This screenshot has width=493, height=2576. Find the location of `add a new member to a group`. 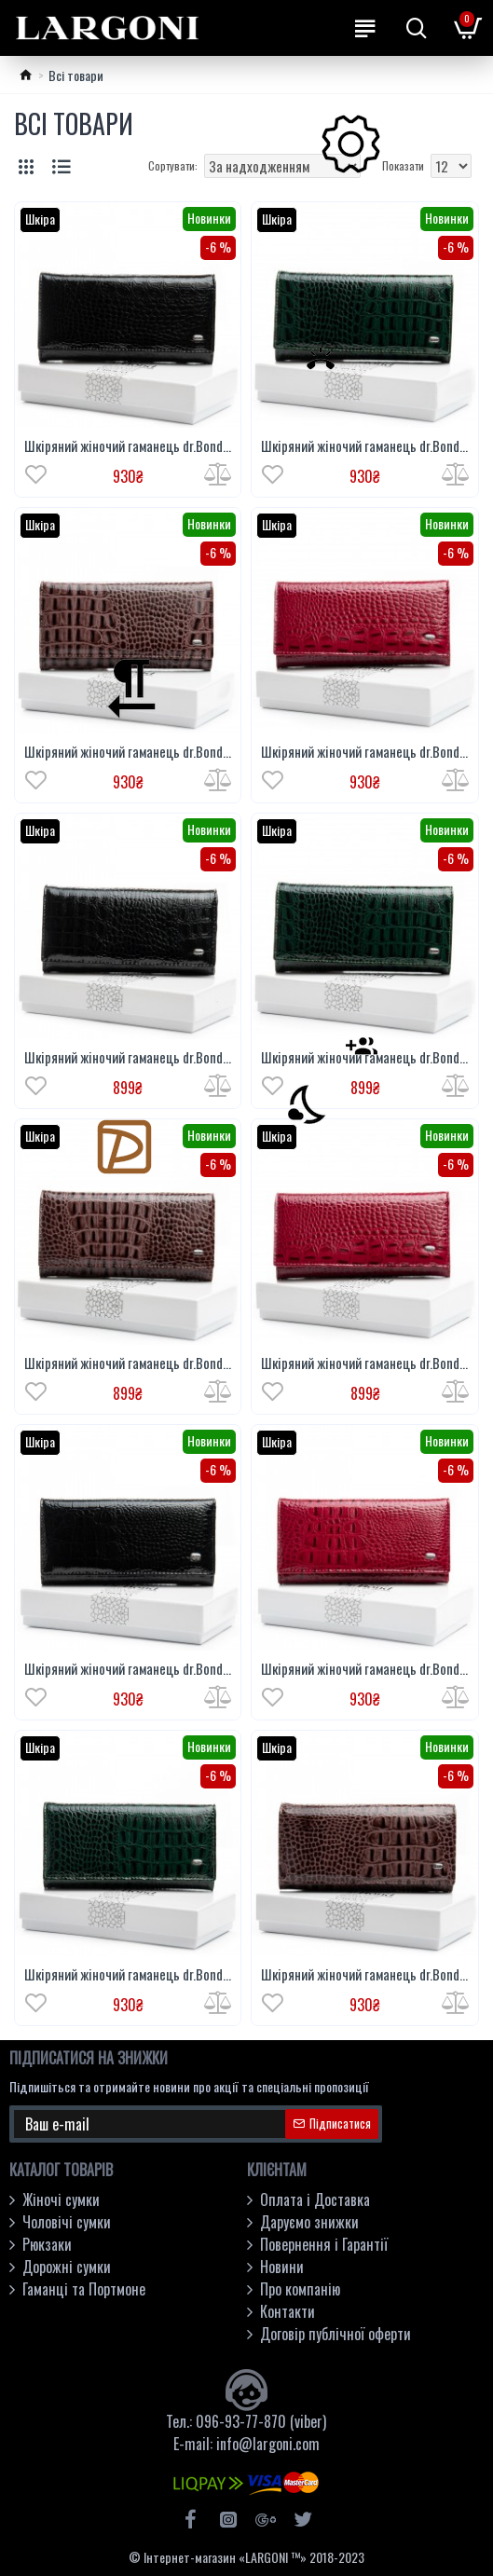

add a new member to a group is located at coordinates (362, 1047).